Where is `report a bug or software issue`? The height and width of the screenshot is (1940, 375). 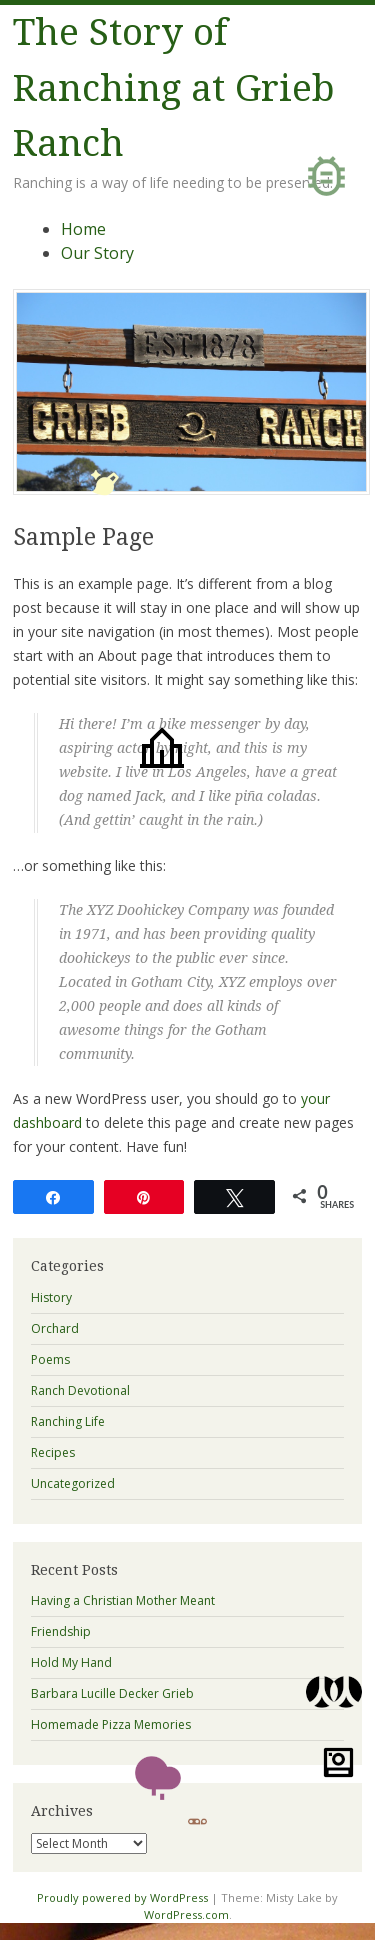
report a bug or software issue is located at coordinates (326, 175).